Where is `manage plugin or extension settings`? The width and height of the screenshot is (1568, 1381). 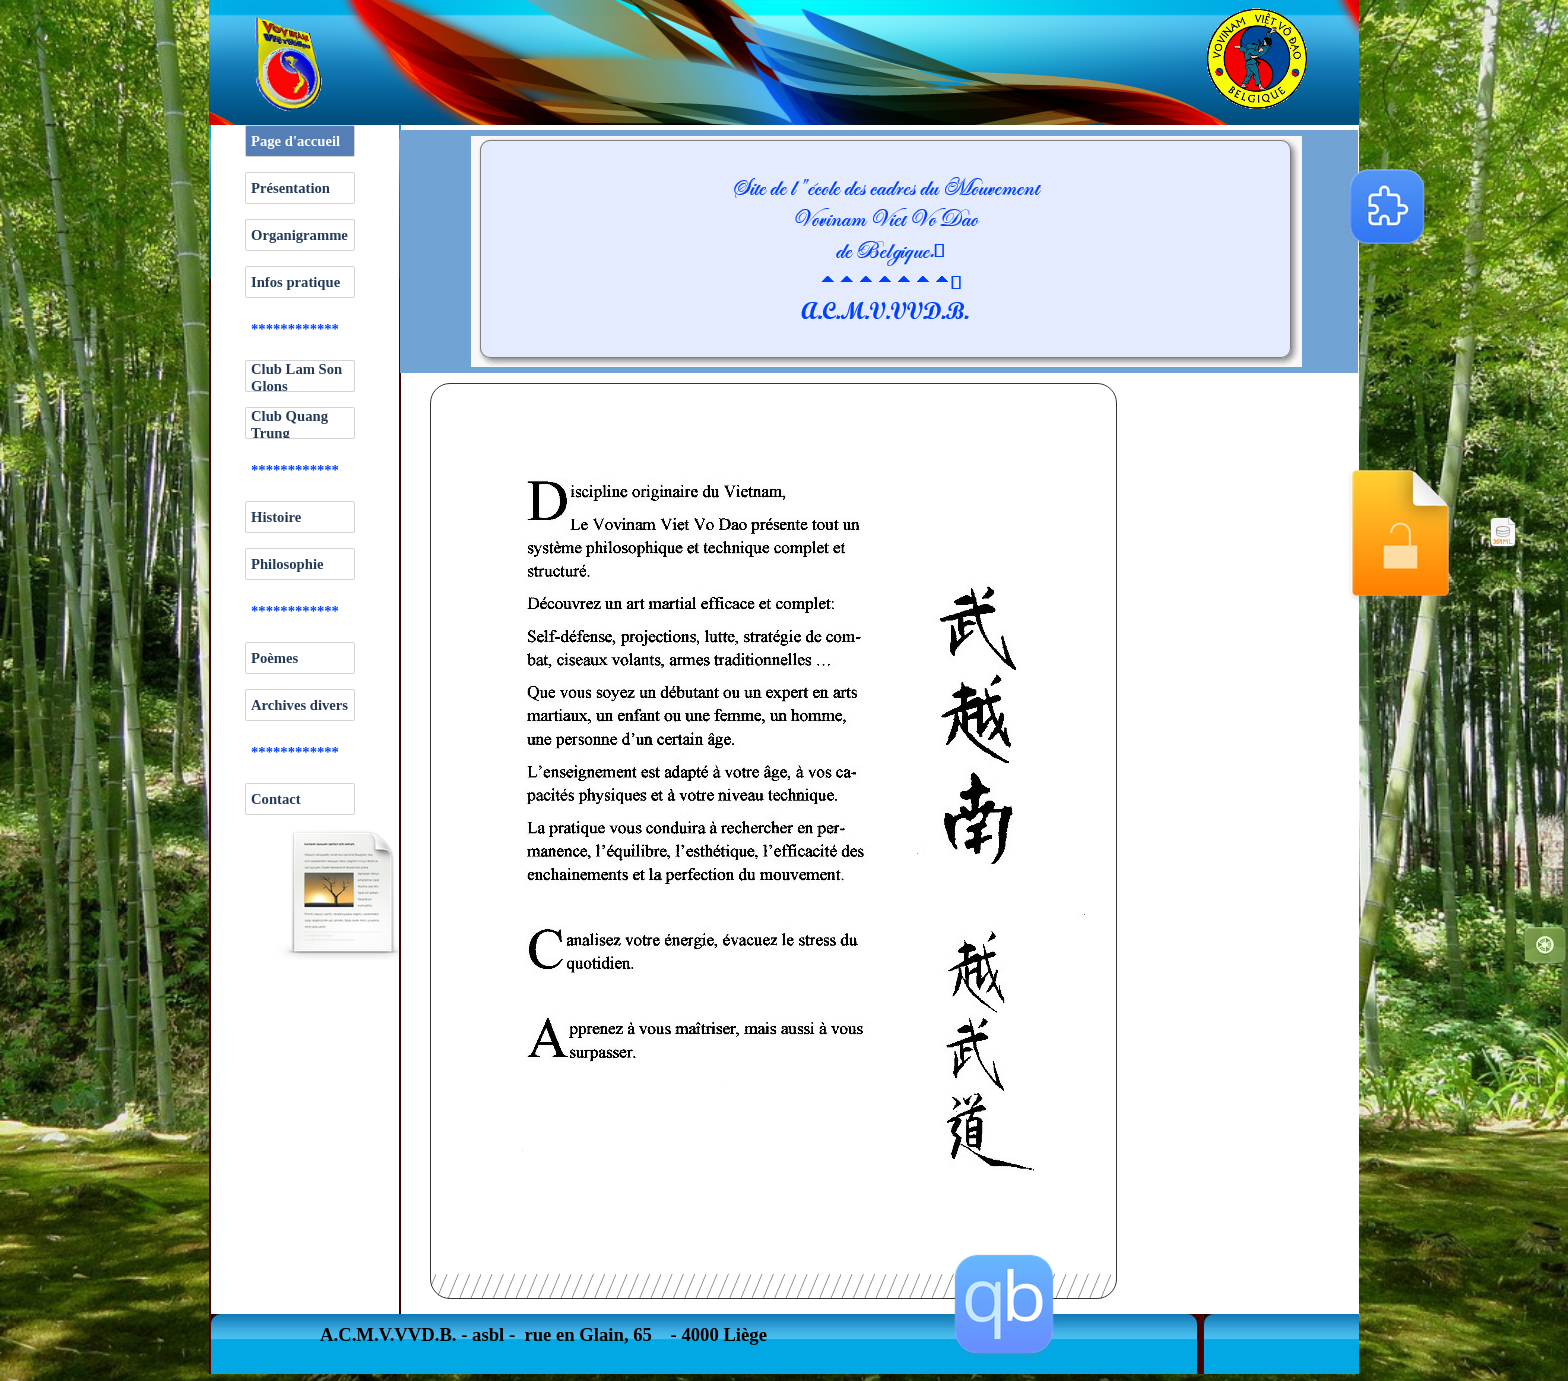 manage plugin or extension settings is located at coordinates (1387, 208).